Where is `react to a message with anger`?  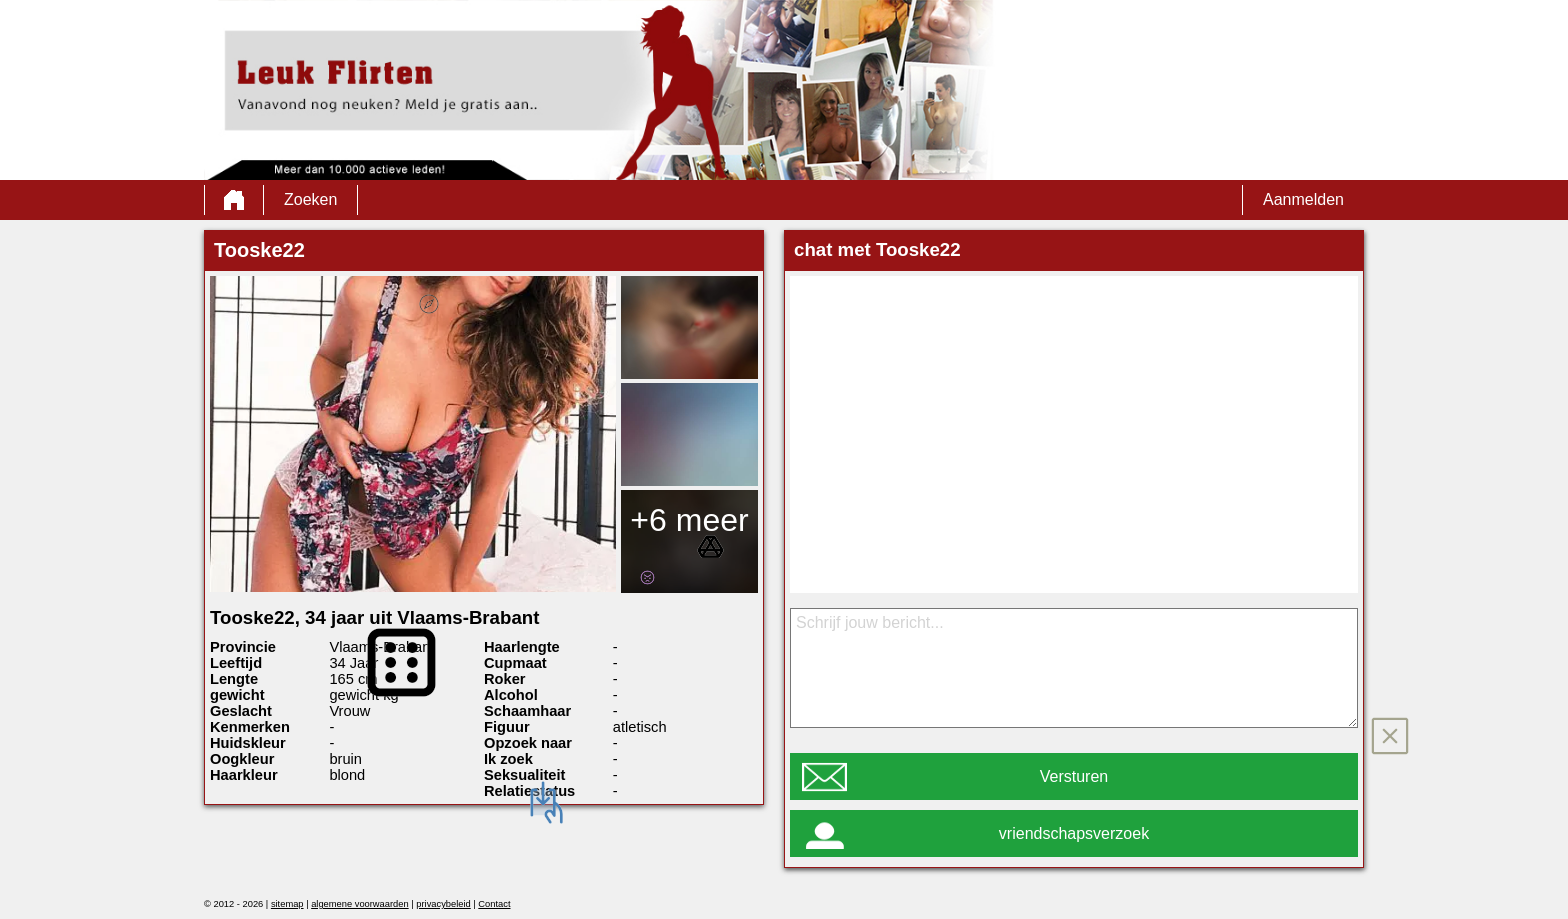
react to a message with anger is located at coordinates (647, 577).